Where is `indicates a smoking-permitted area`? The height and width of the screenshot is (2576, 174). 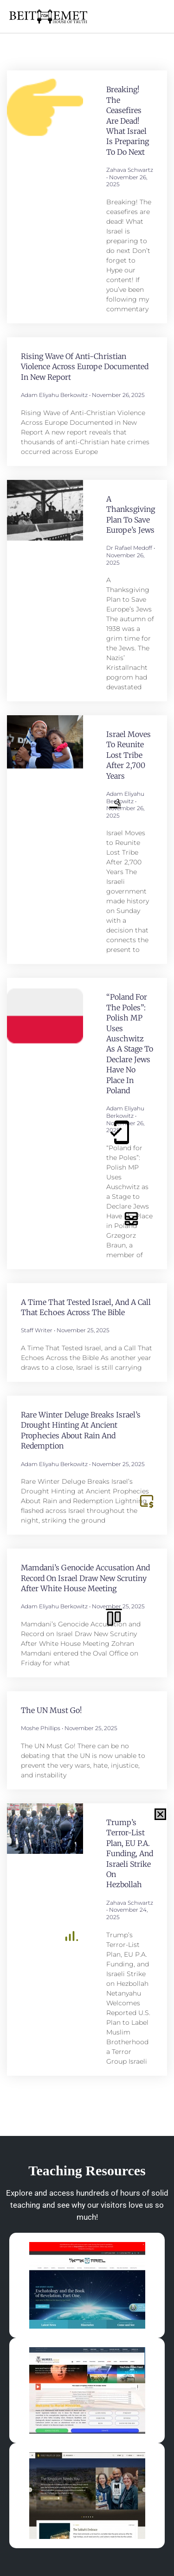
indicates a smoking-permitted area is located at coordinates (115, 804).